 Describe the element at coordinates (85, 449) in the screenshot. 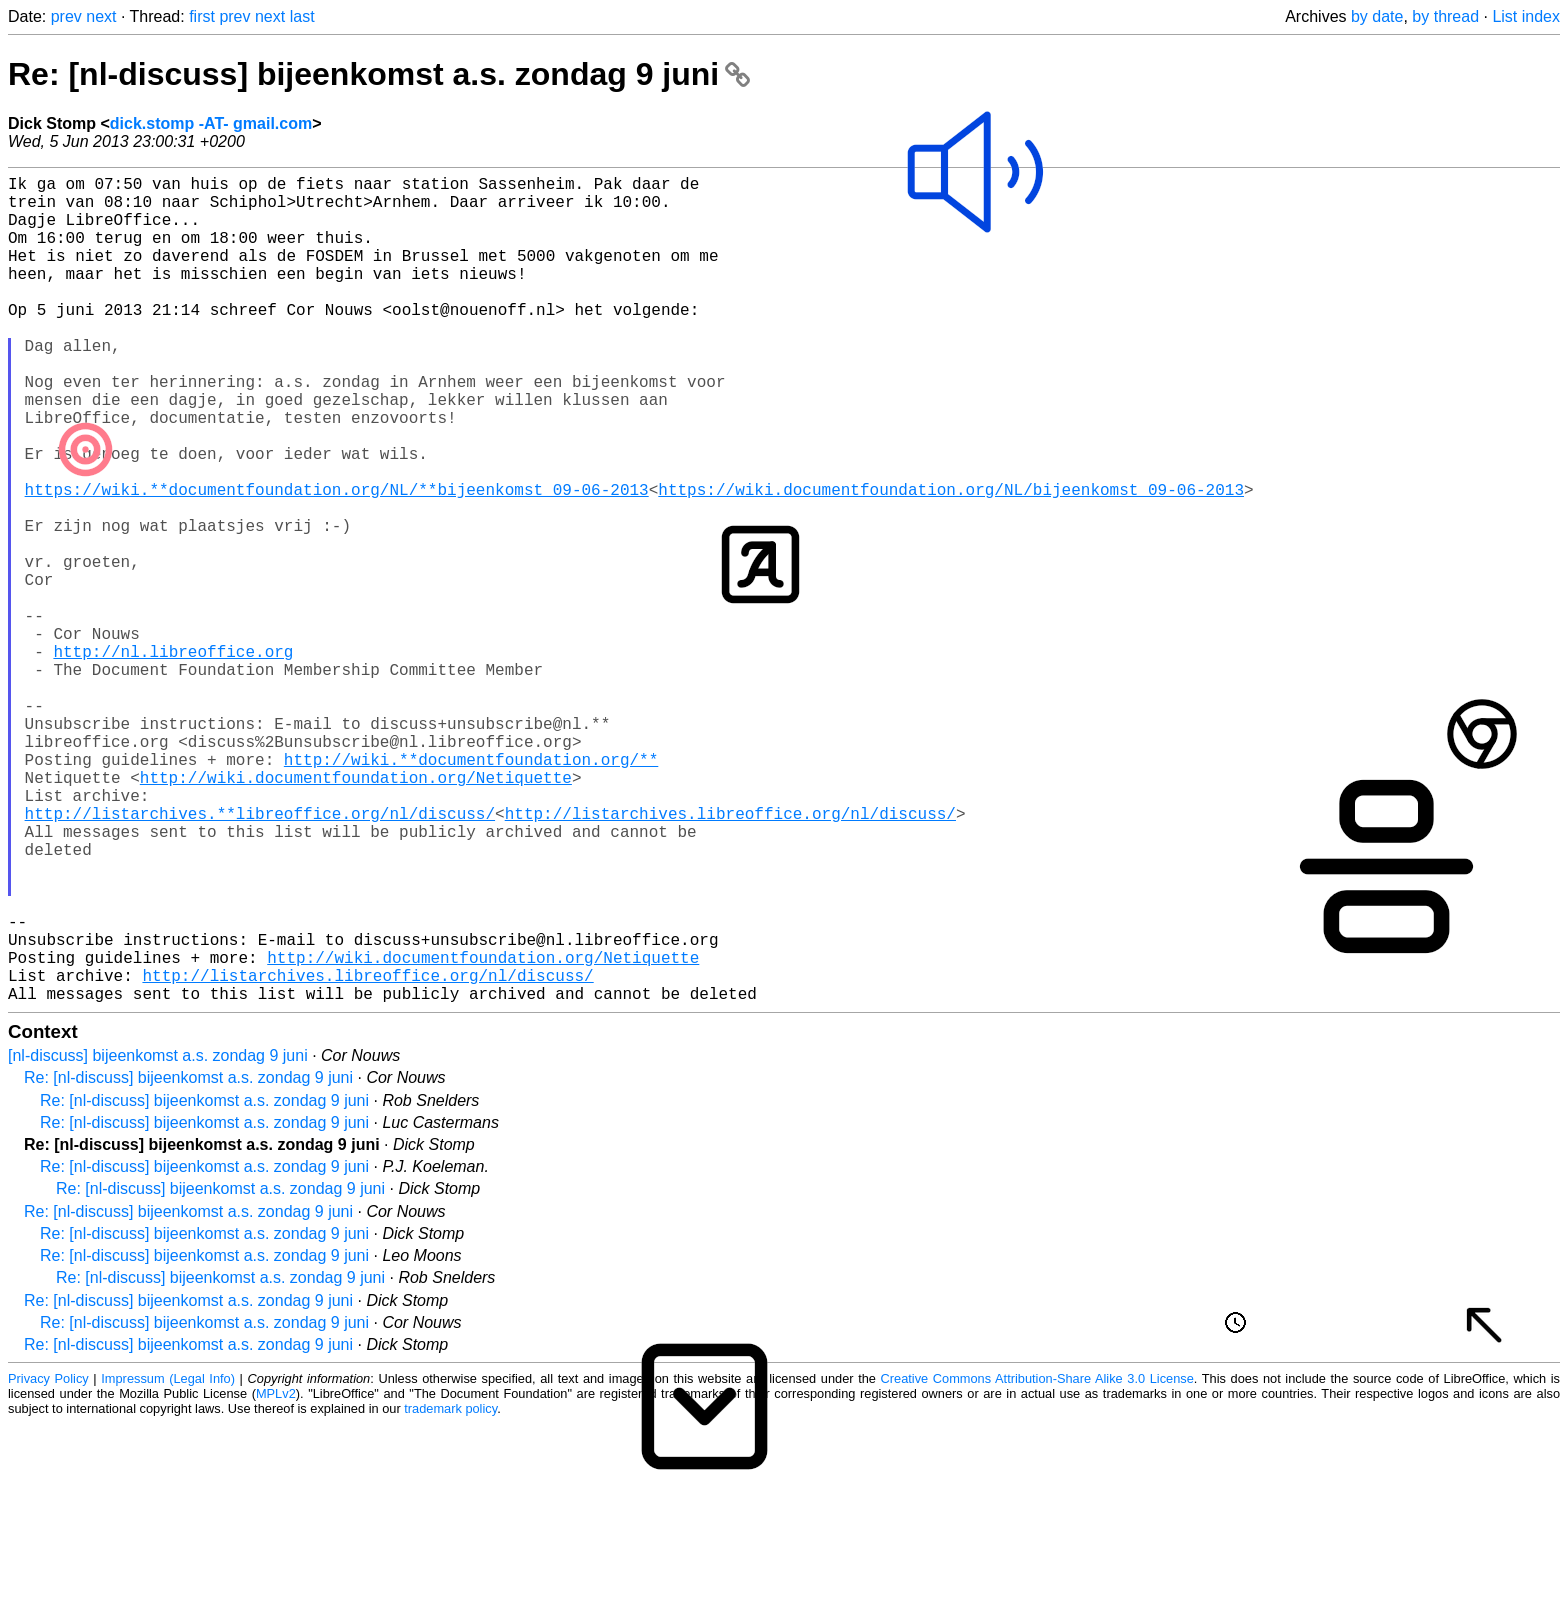

I see `set a goal or target` at that location.